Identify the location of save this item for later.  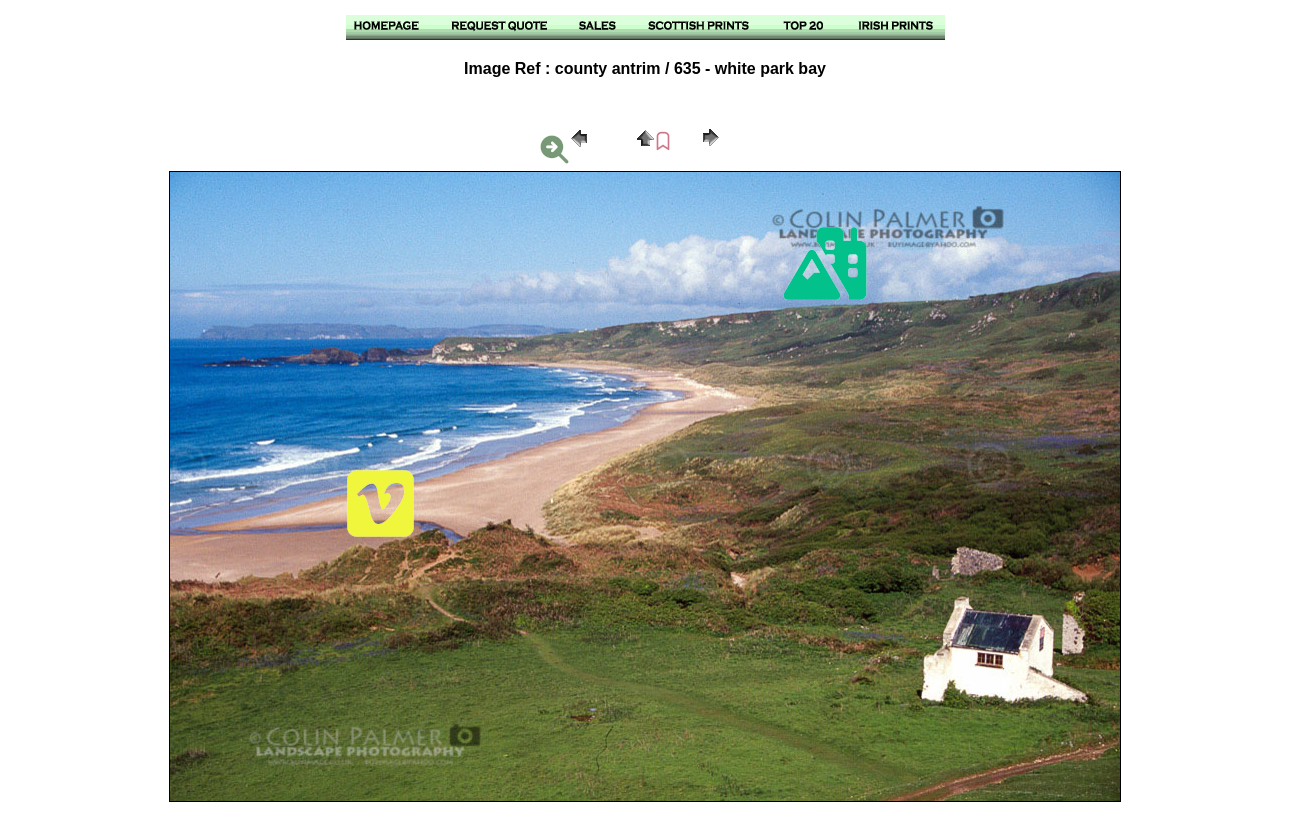
(663, 141).